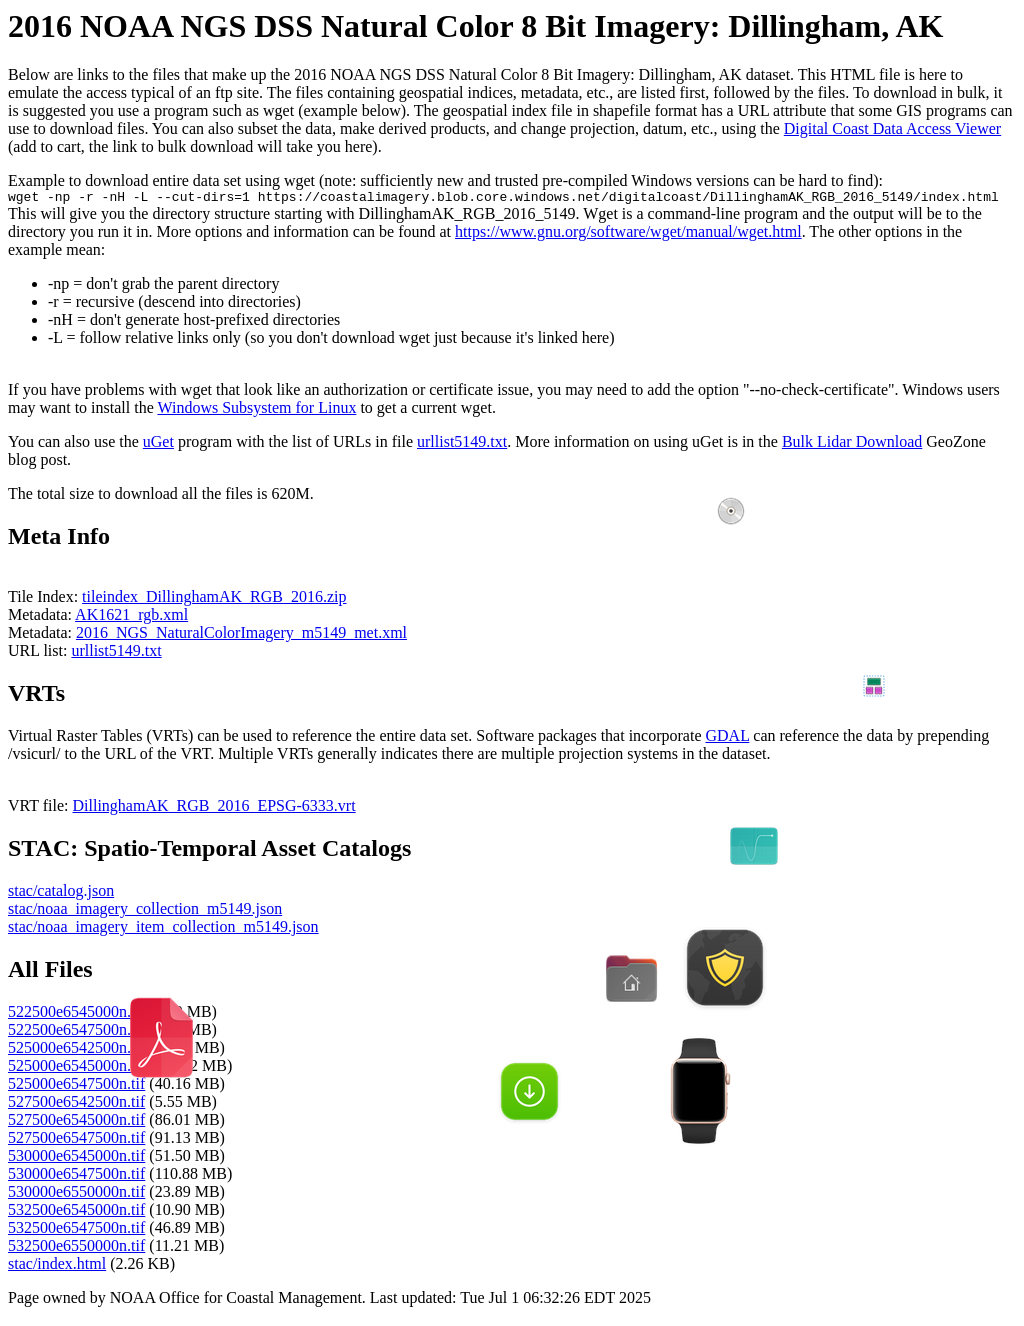  What do you see at coordinates (161, 1037) in the screenshot?
I see `open a compressed pdf document` at bounding box center [161, 1037].